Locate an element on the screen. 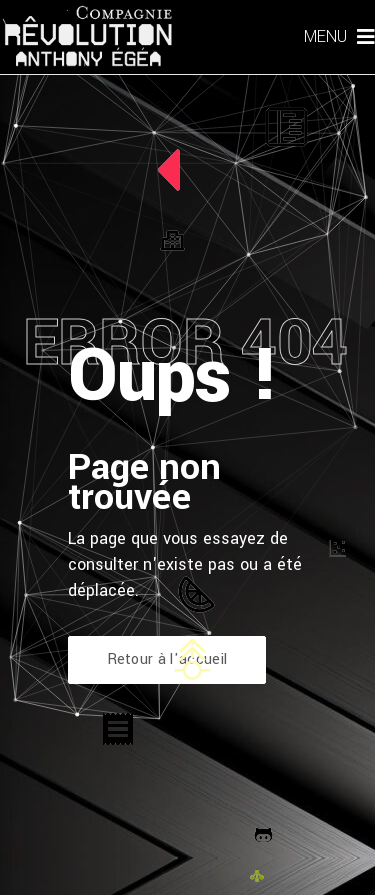 This screenshot has height=895, width=375. open code-oss editor is located at coordinates (286, 128).